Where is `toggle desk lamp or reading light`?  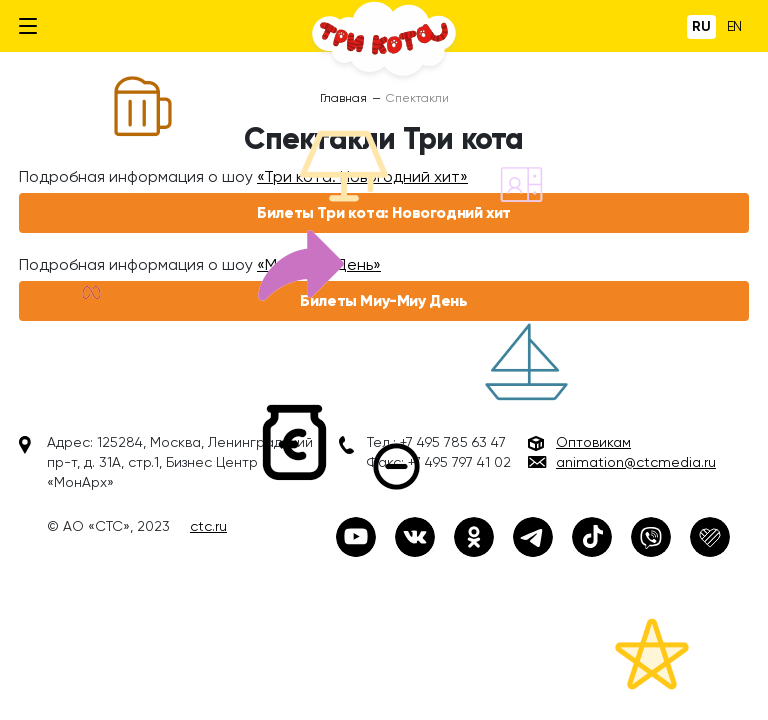 toggle desk lamp or reading light is located at coordinates (344, 166).